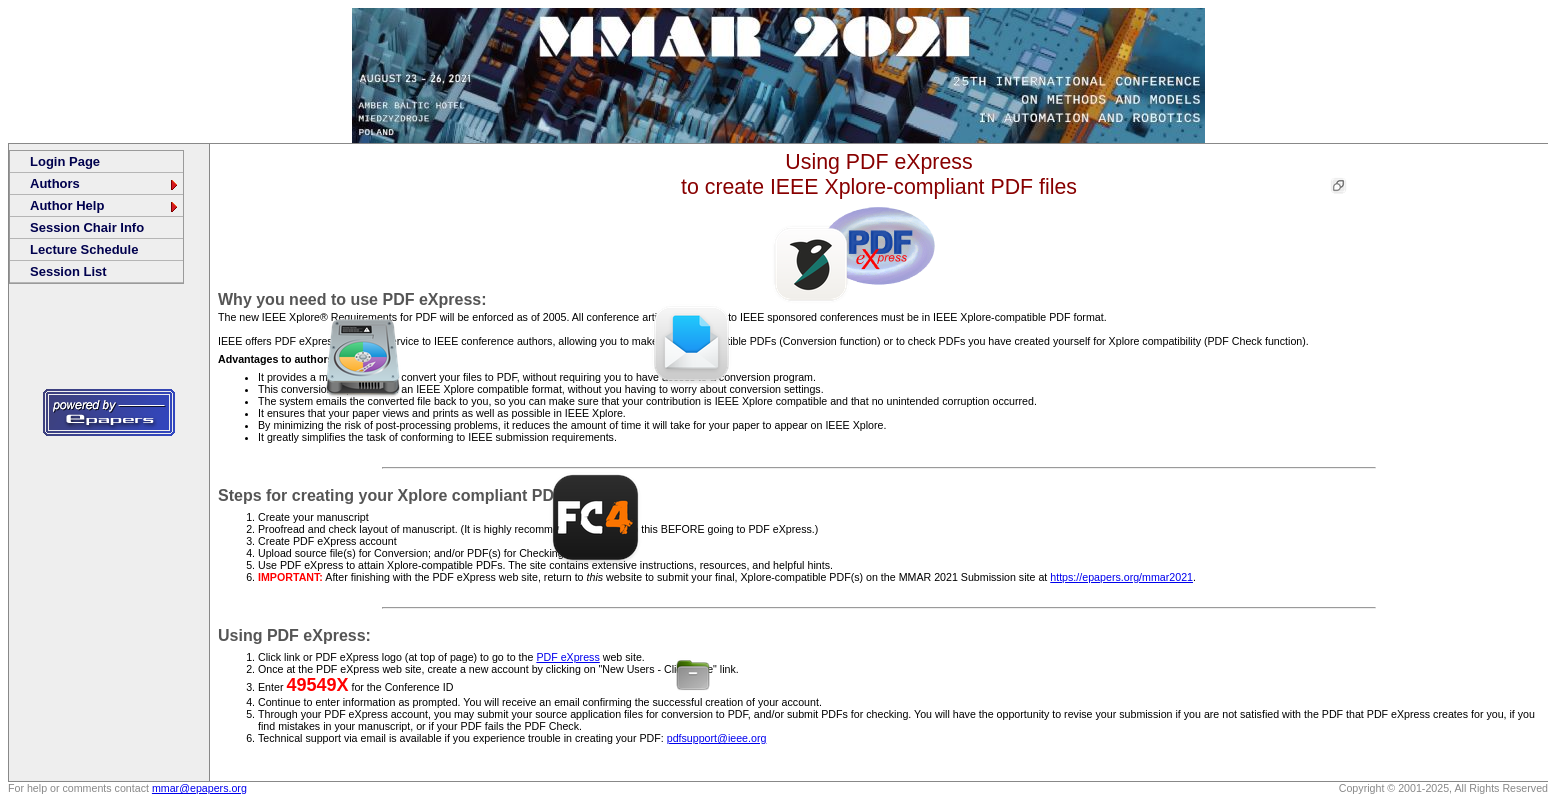 The width and height of the screenshot is (1556, 802). I want to click on view disk partitions on a multi-partition drive, so click(363, 357).